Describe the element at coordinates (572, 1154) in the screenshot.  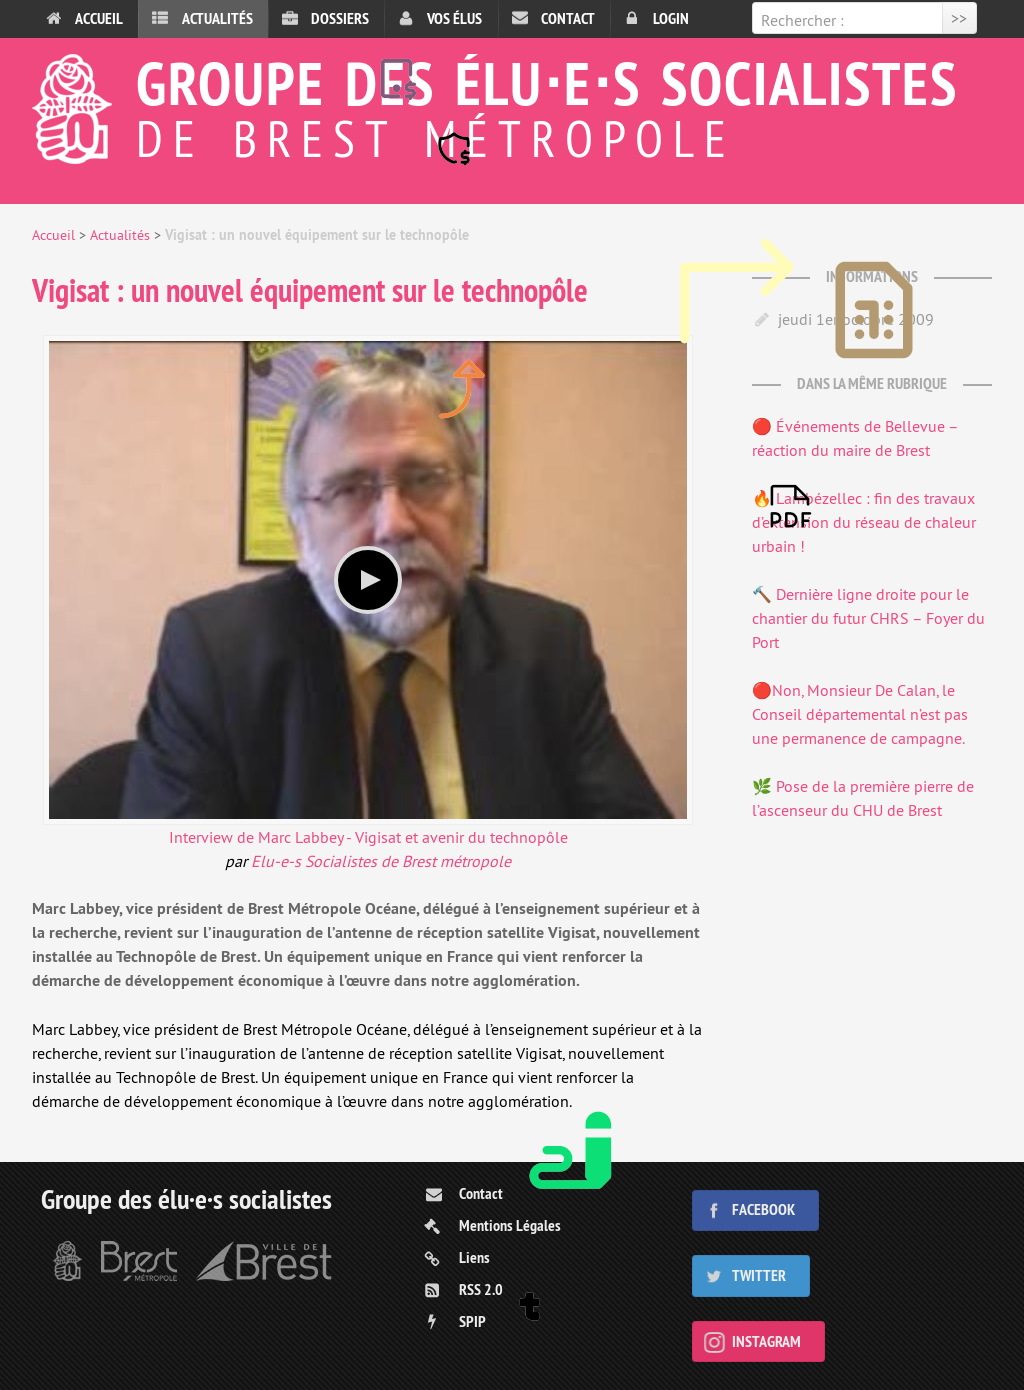
I see `compose or write new content` at that location.